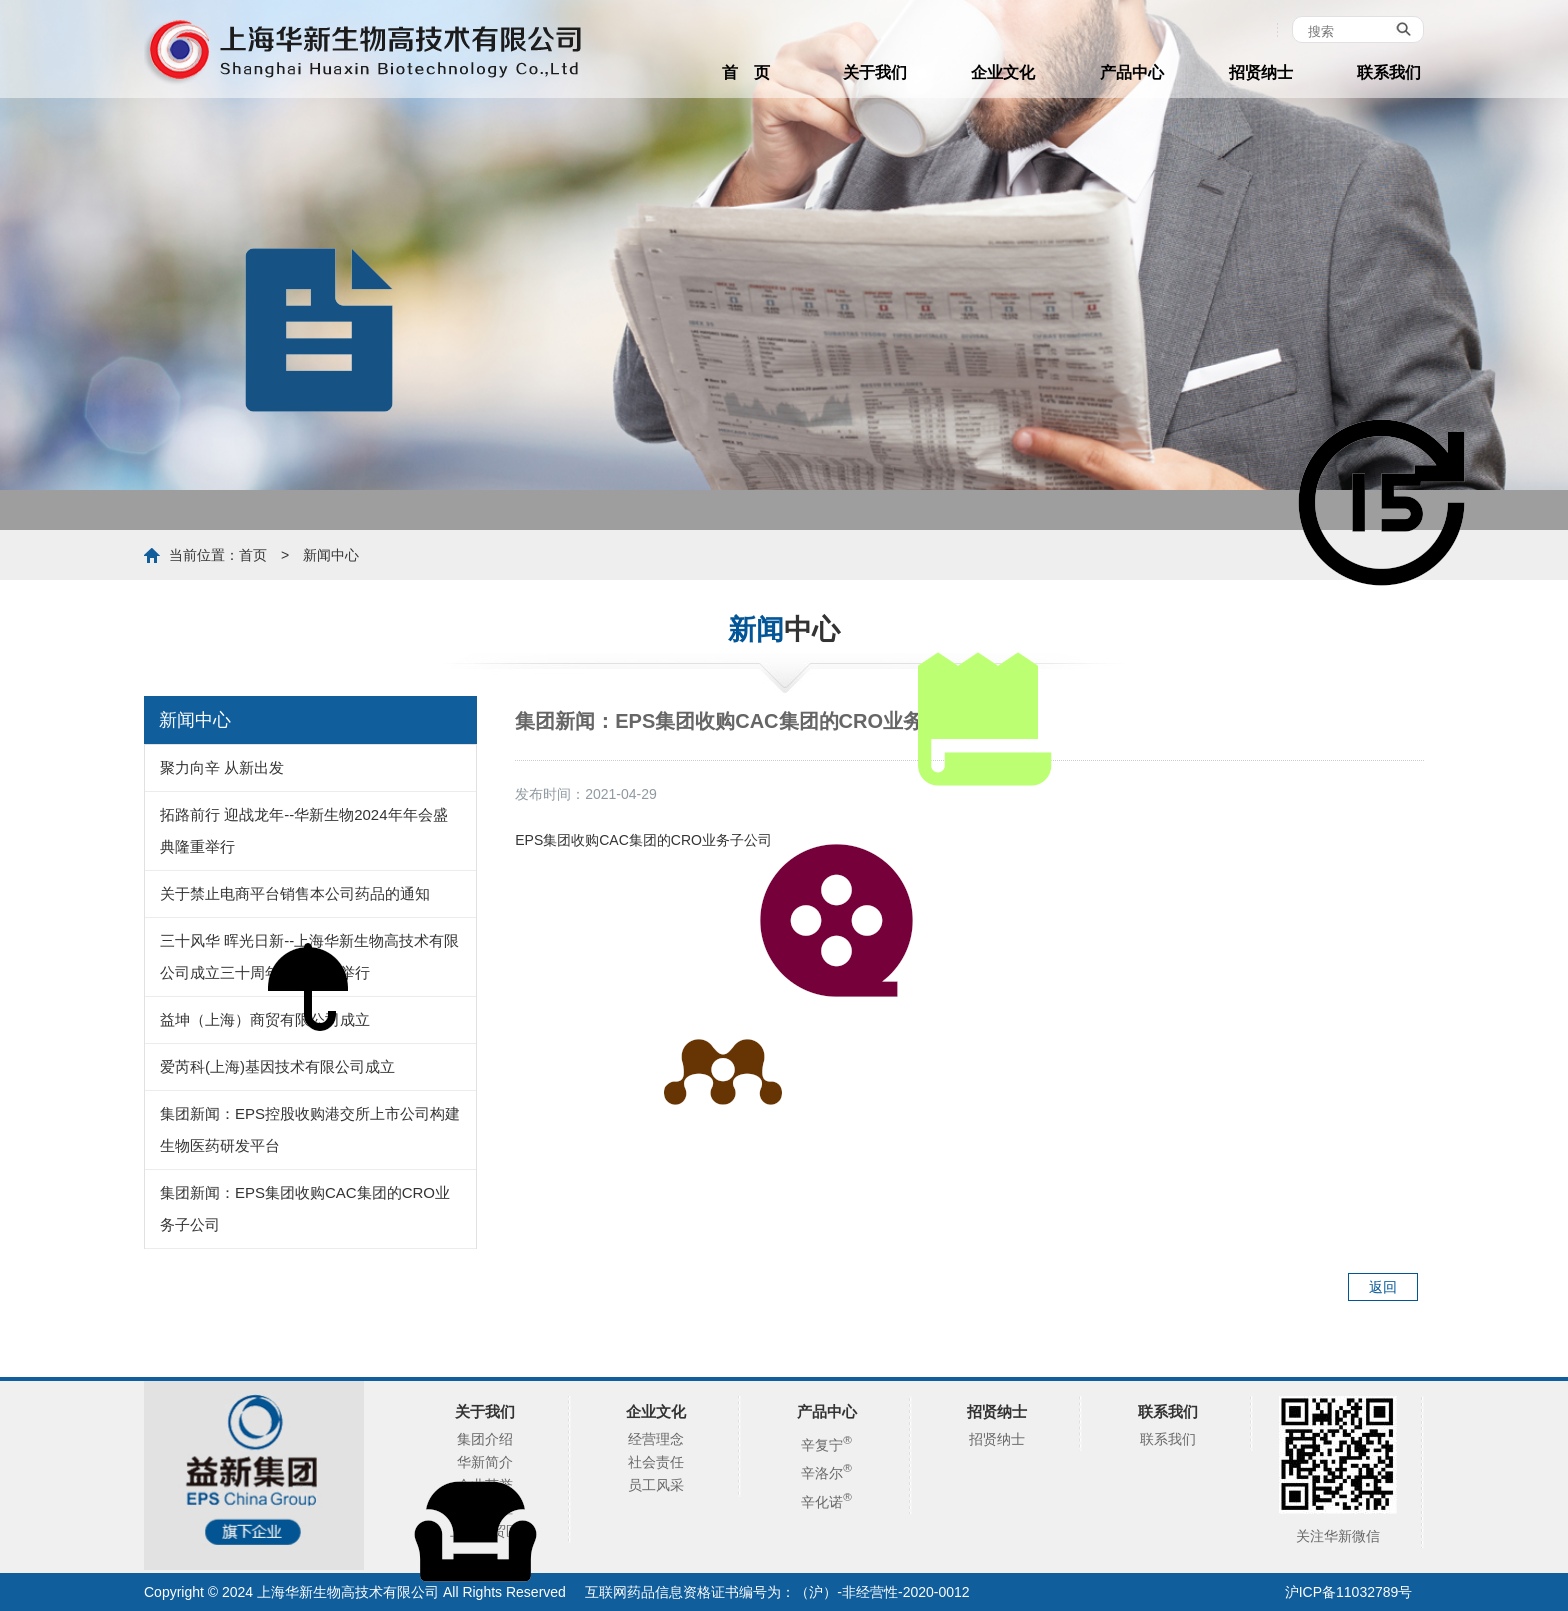 This screenshot has height=1611, width=1568. I want to click on open Mendeley reference manager, so click(723, 1072).